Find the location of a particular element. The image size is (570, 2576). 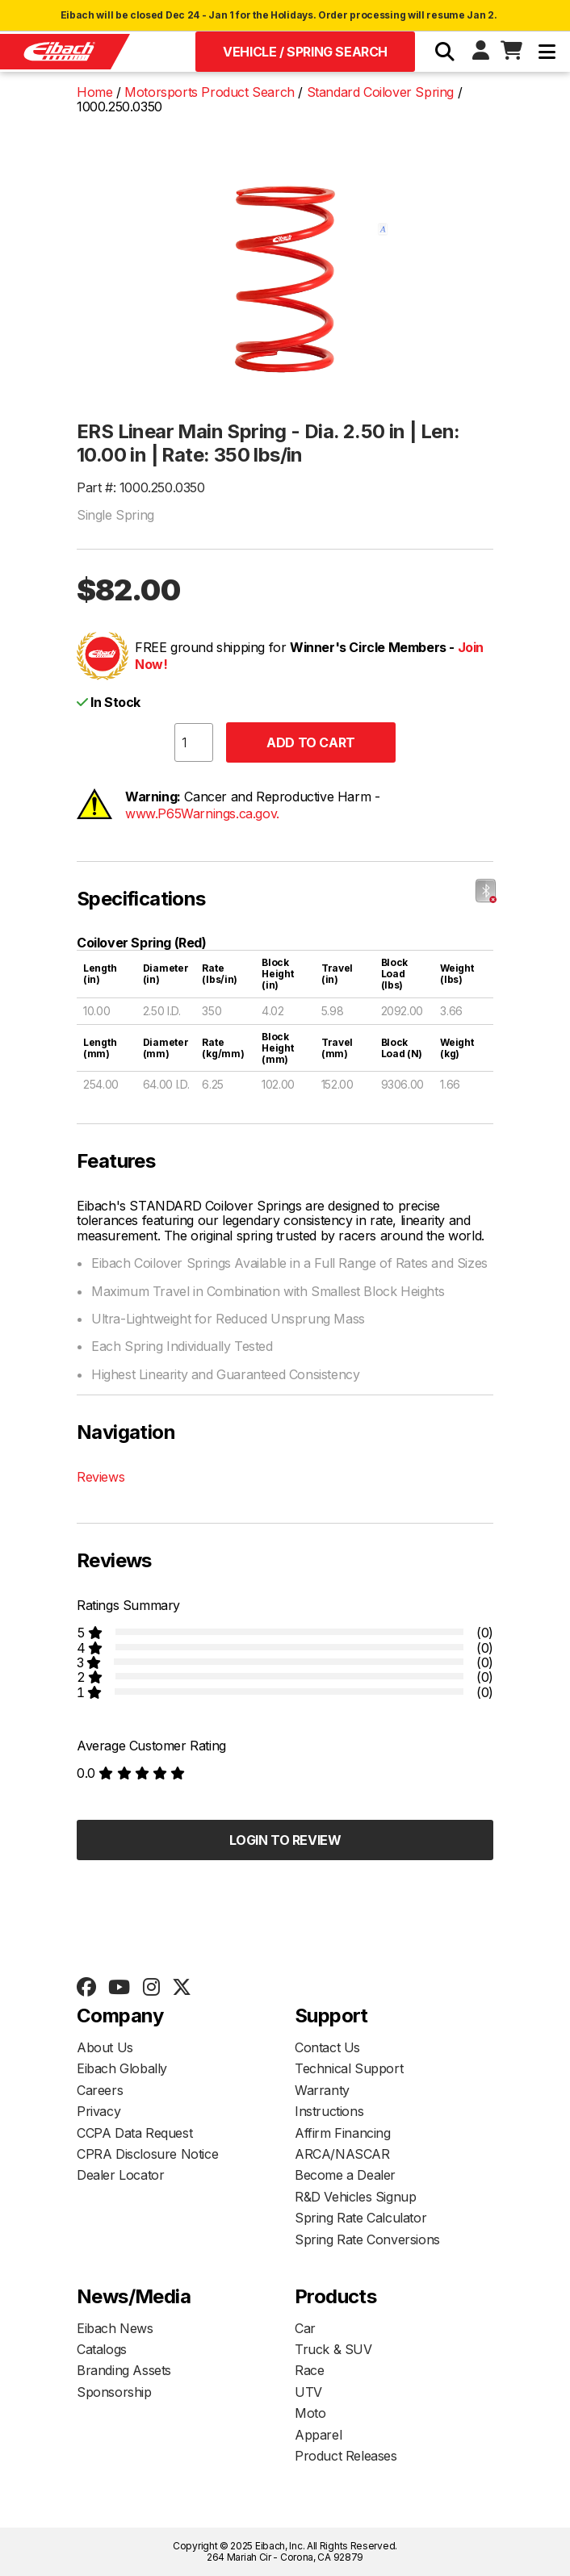

open a font file is located at coordinates (383, 229).